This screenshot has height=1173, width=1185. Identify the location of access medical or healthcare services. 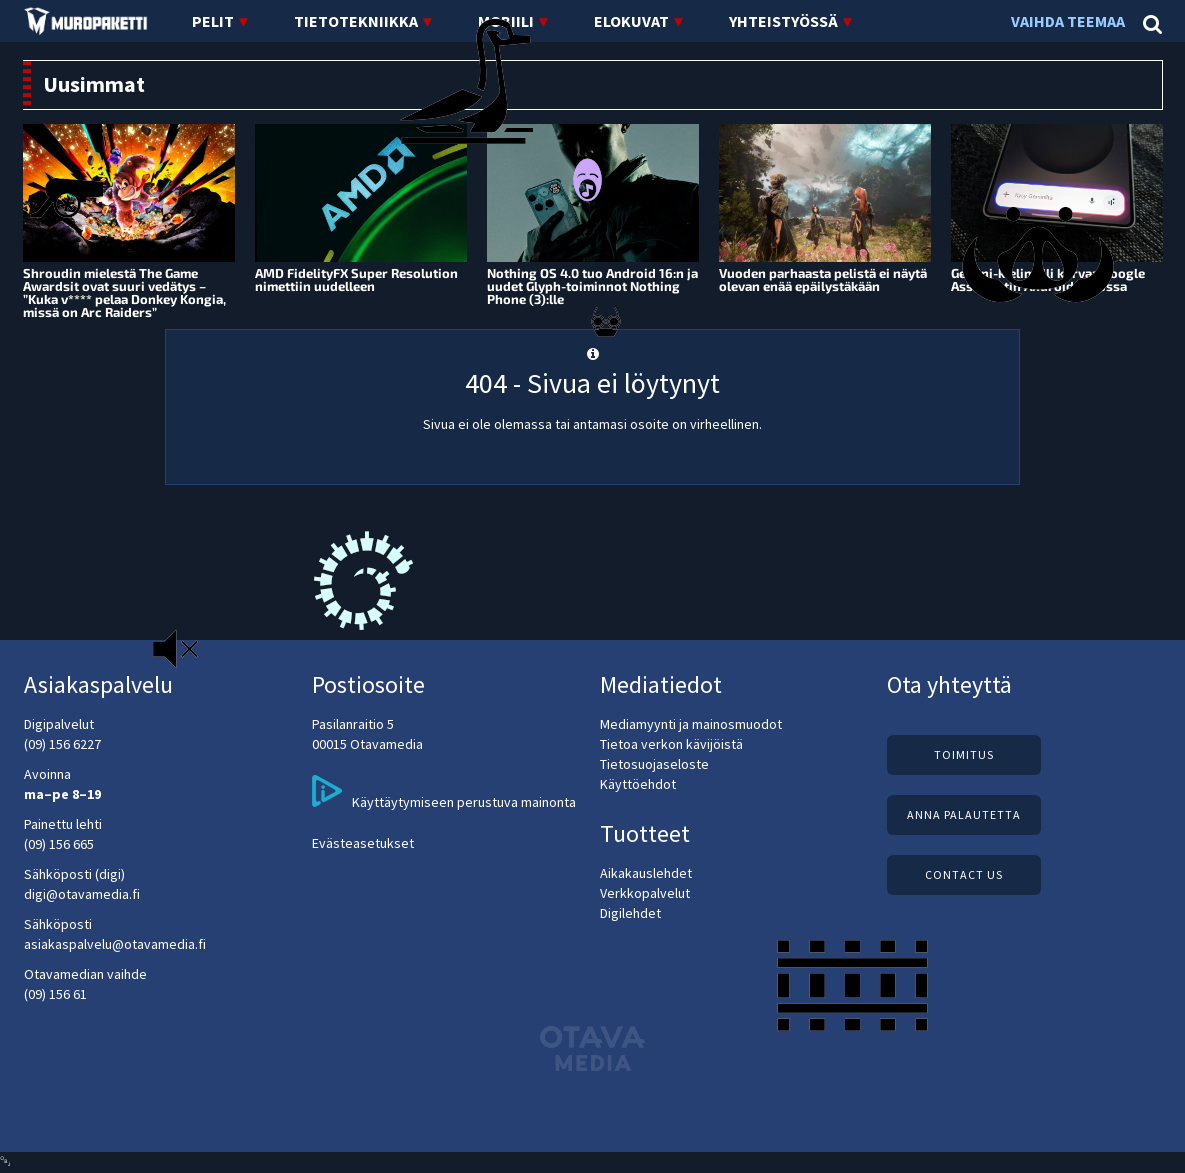
(606, 322).